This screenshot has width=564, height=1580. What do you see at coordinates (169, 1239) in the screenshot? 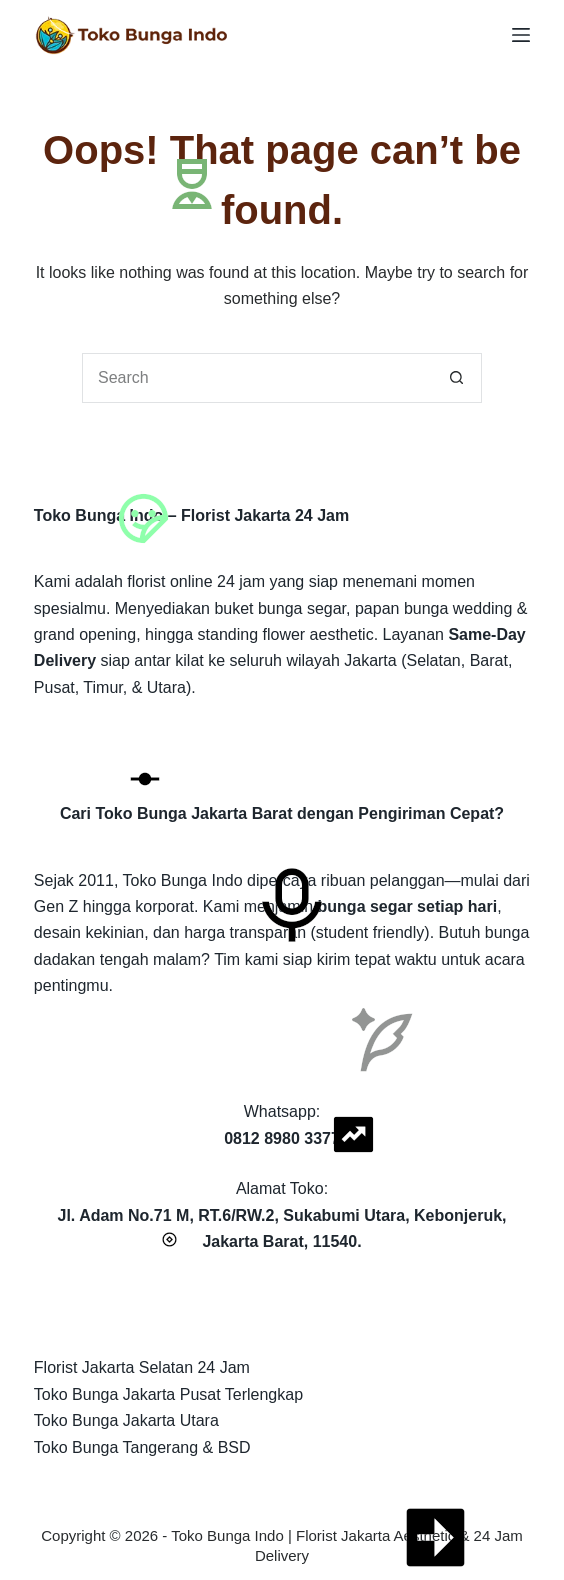
I see `view in-app currency or coin balance` at bounding box center [169, 1239].